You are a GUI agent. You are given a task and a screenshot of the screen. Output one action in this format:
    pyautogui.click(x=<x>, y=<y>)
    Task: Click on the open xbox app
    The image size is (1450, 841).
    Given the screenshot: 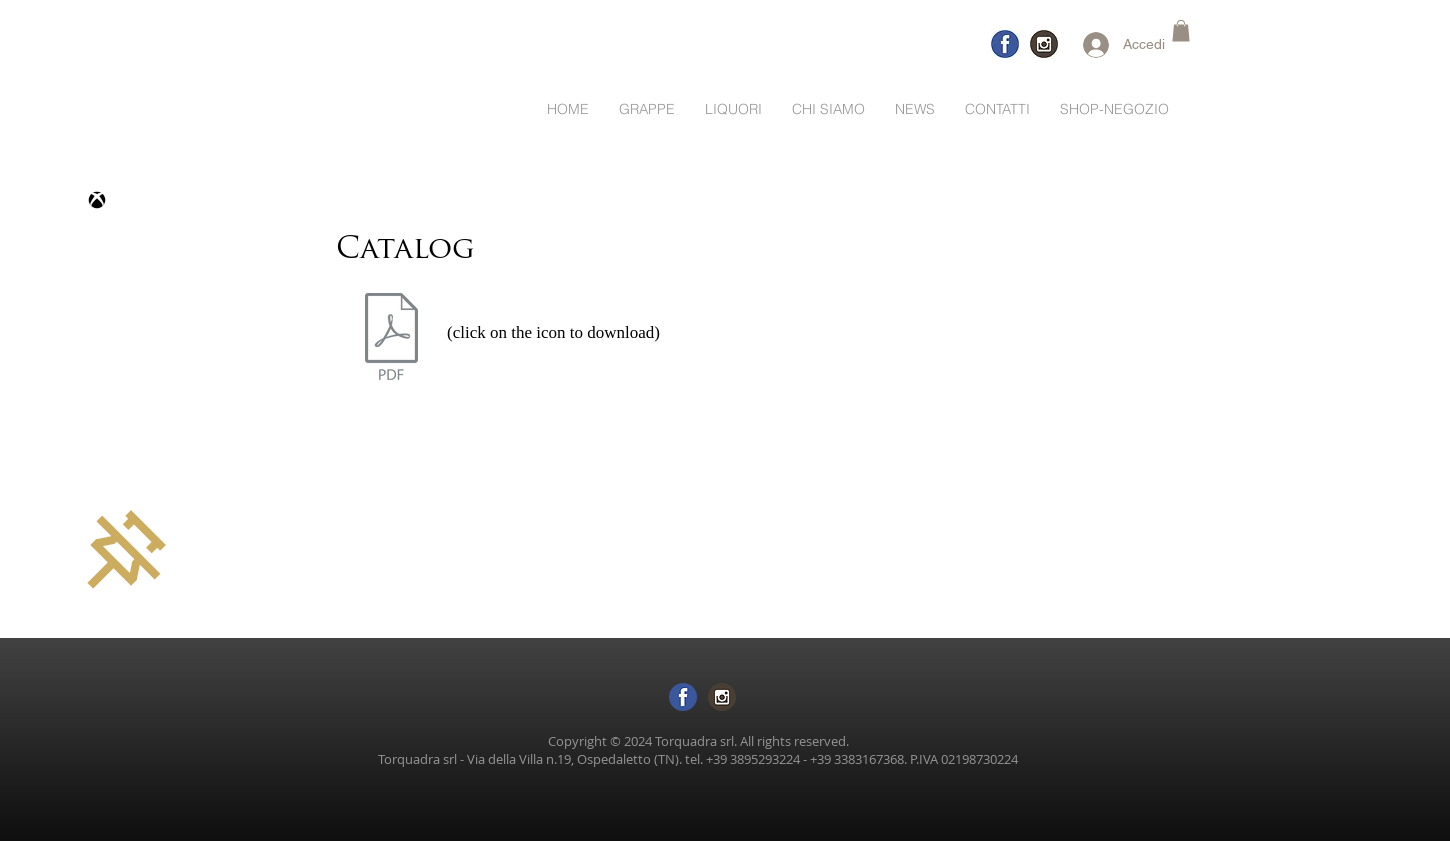 What is the action you would take?
    pyautogui.click(x=97, y=200)
    